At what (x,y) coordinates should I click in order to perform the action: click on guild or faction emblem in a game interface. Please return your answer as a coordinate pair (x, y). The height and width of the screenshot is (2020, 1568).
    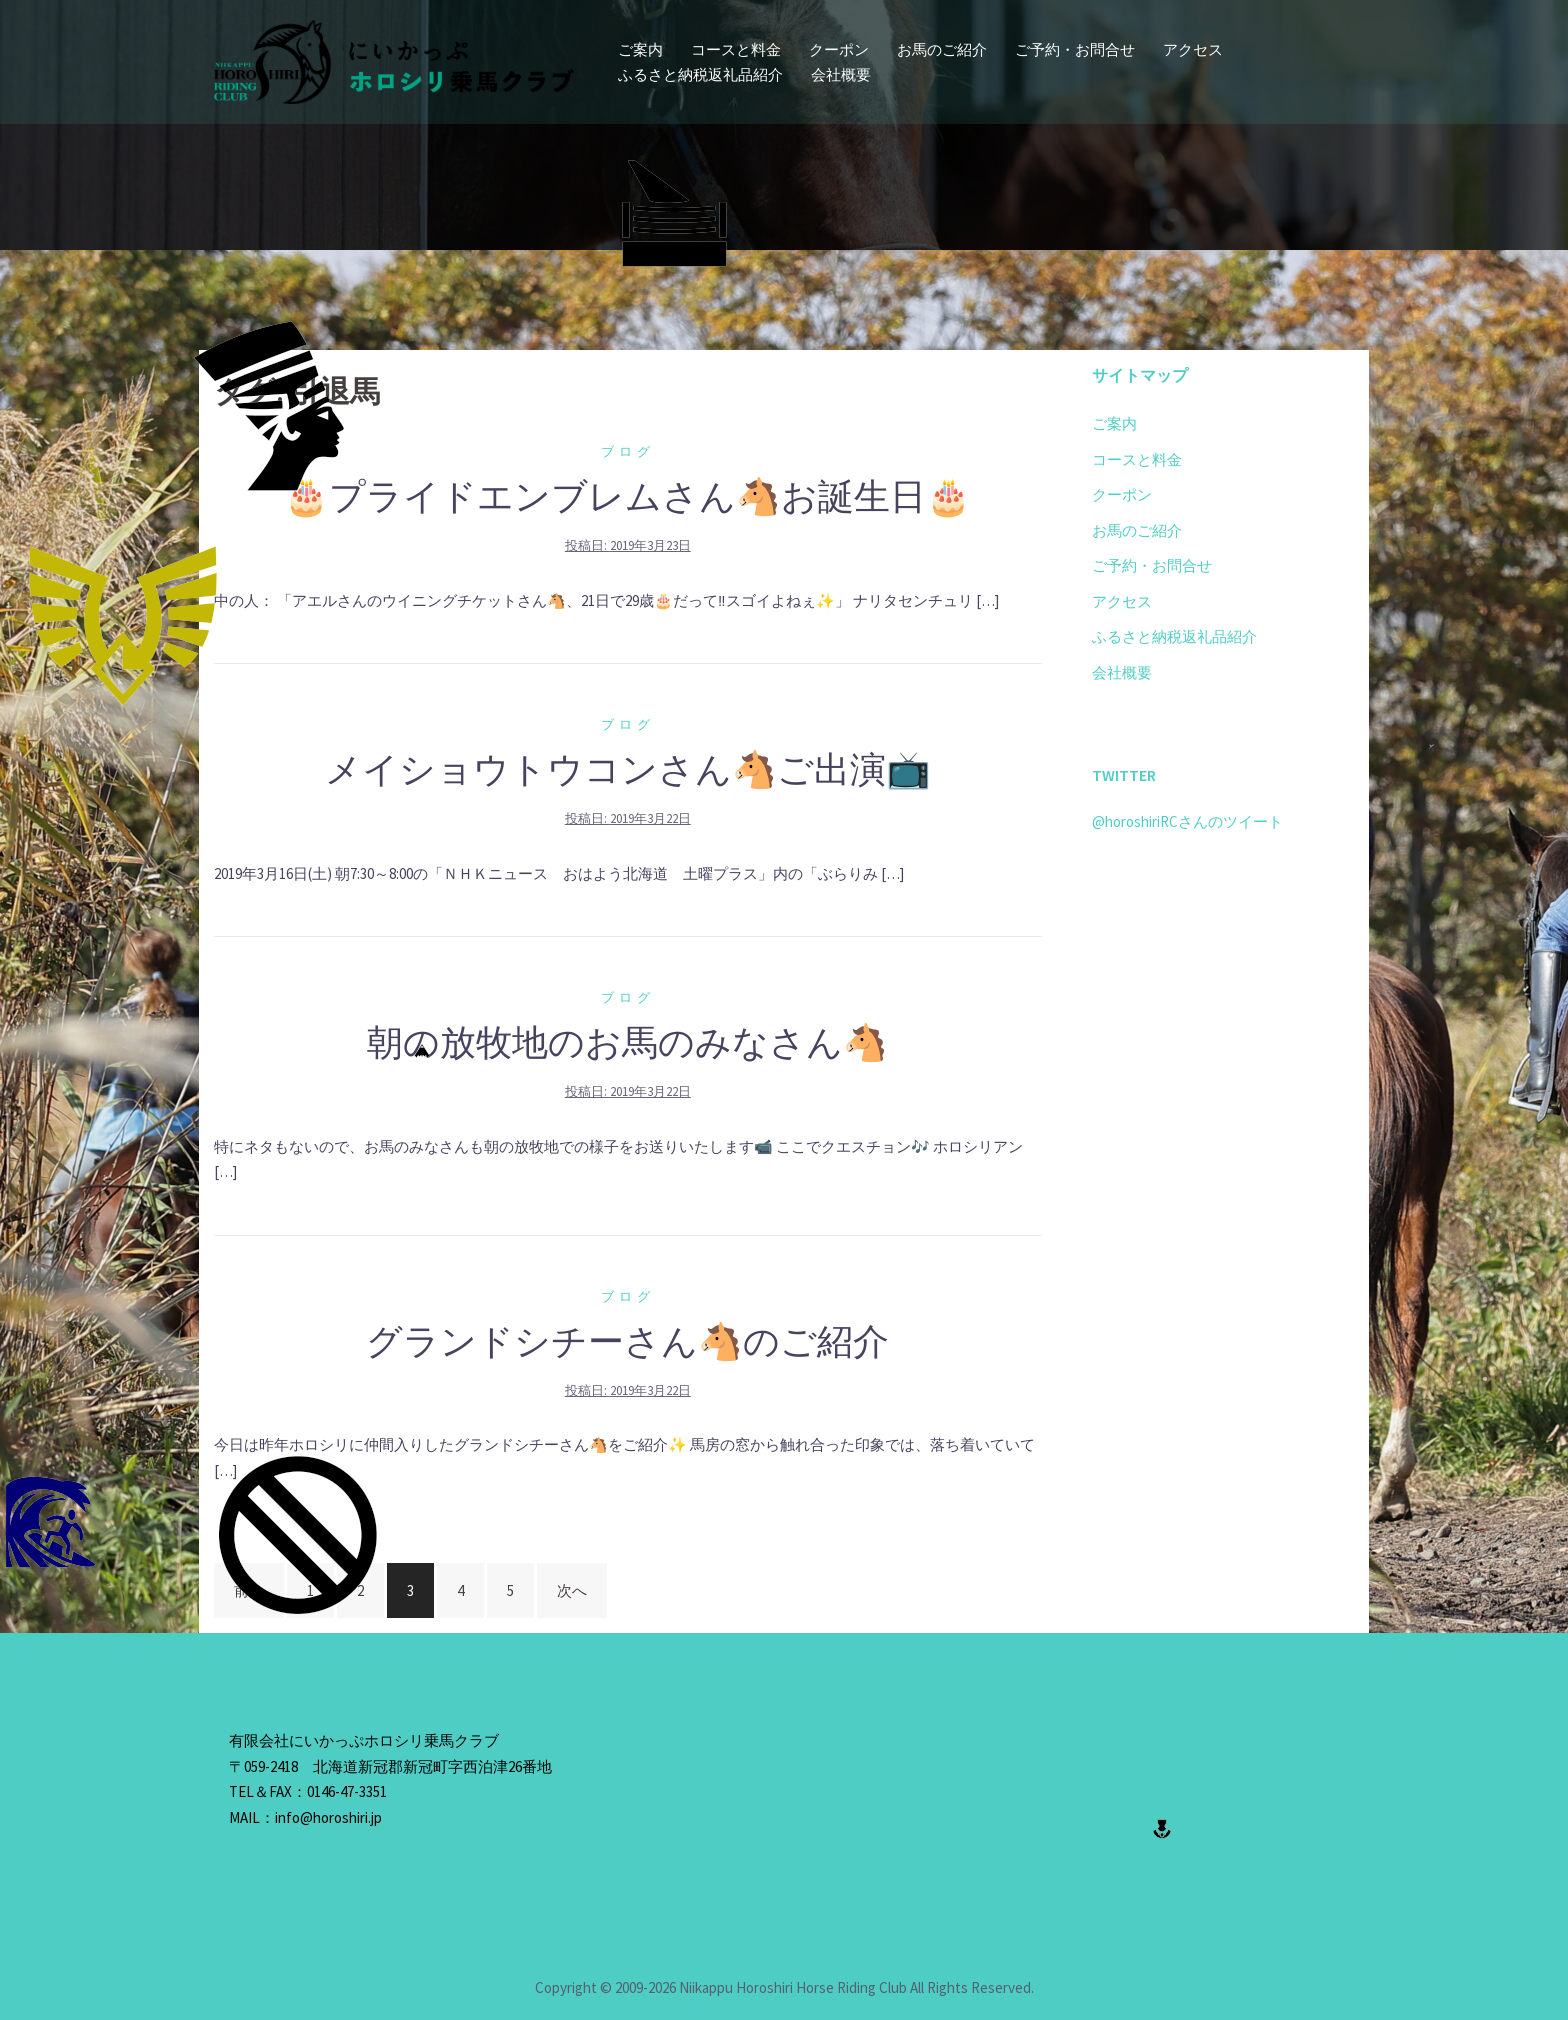
    Looking at the image, I should click on (123, 613).